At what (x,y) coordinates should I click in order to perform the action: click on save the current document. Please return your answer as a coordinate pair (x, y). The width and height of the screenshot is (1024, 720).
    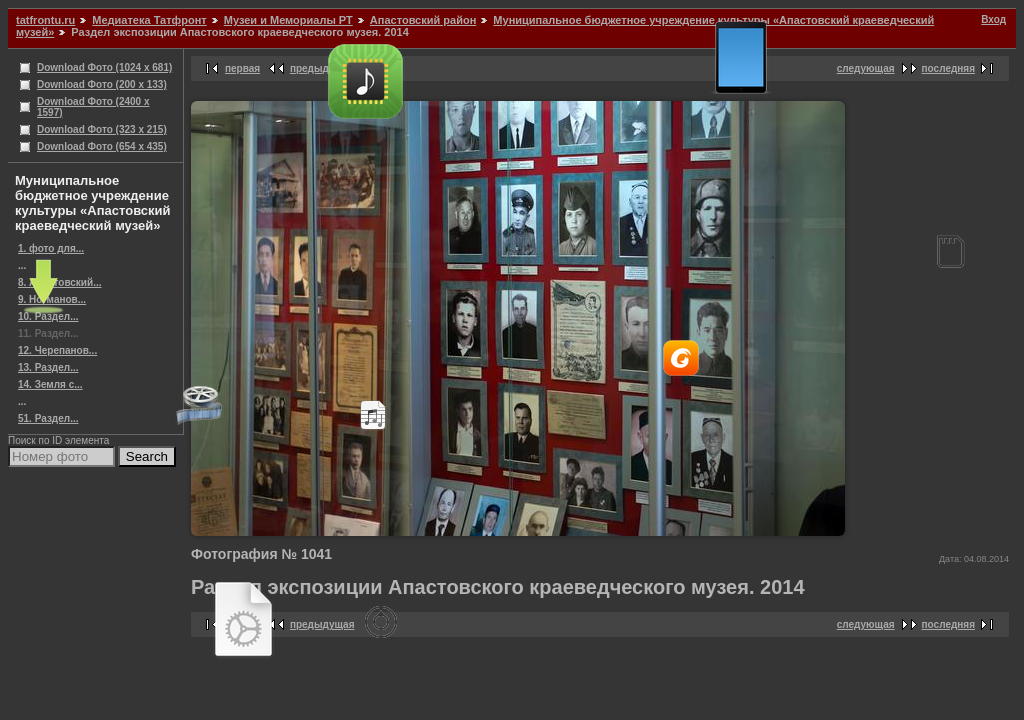
    Looking at the image, I should click on (43, 283).